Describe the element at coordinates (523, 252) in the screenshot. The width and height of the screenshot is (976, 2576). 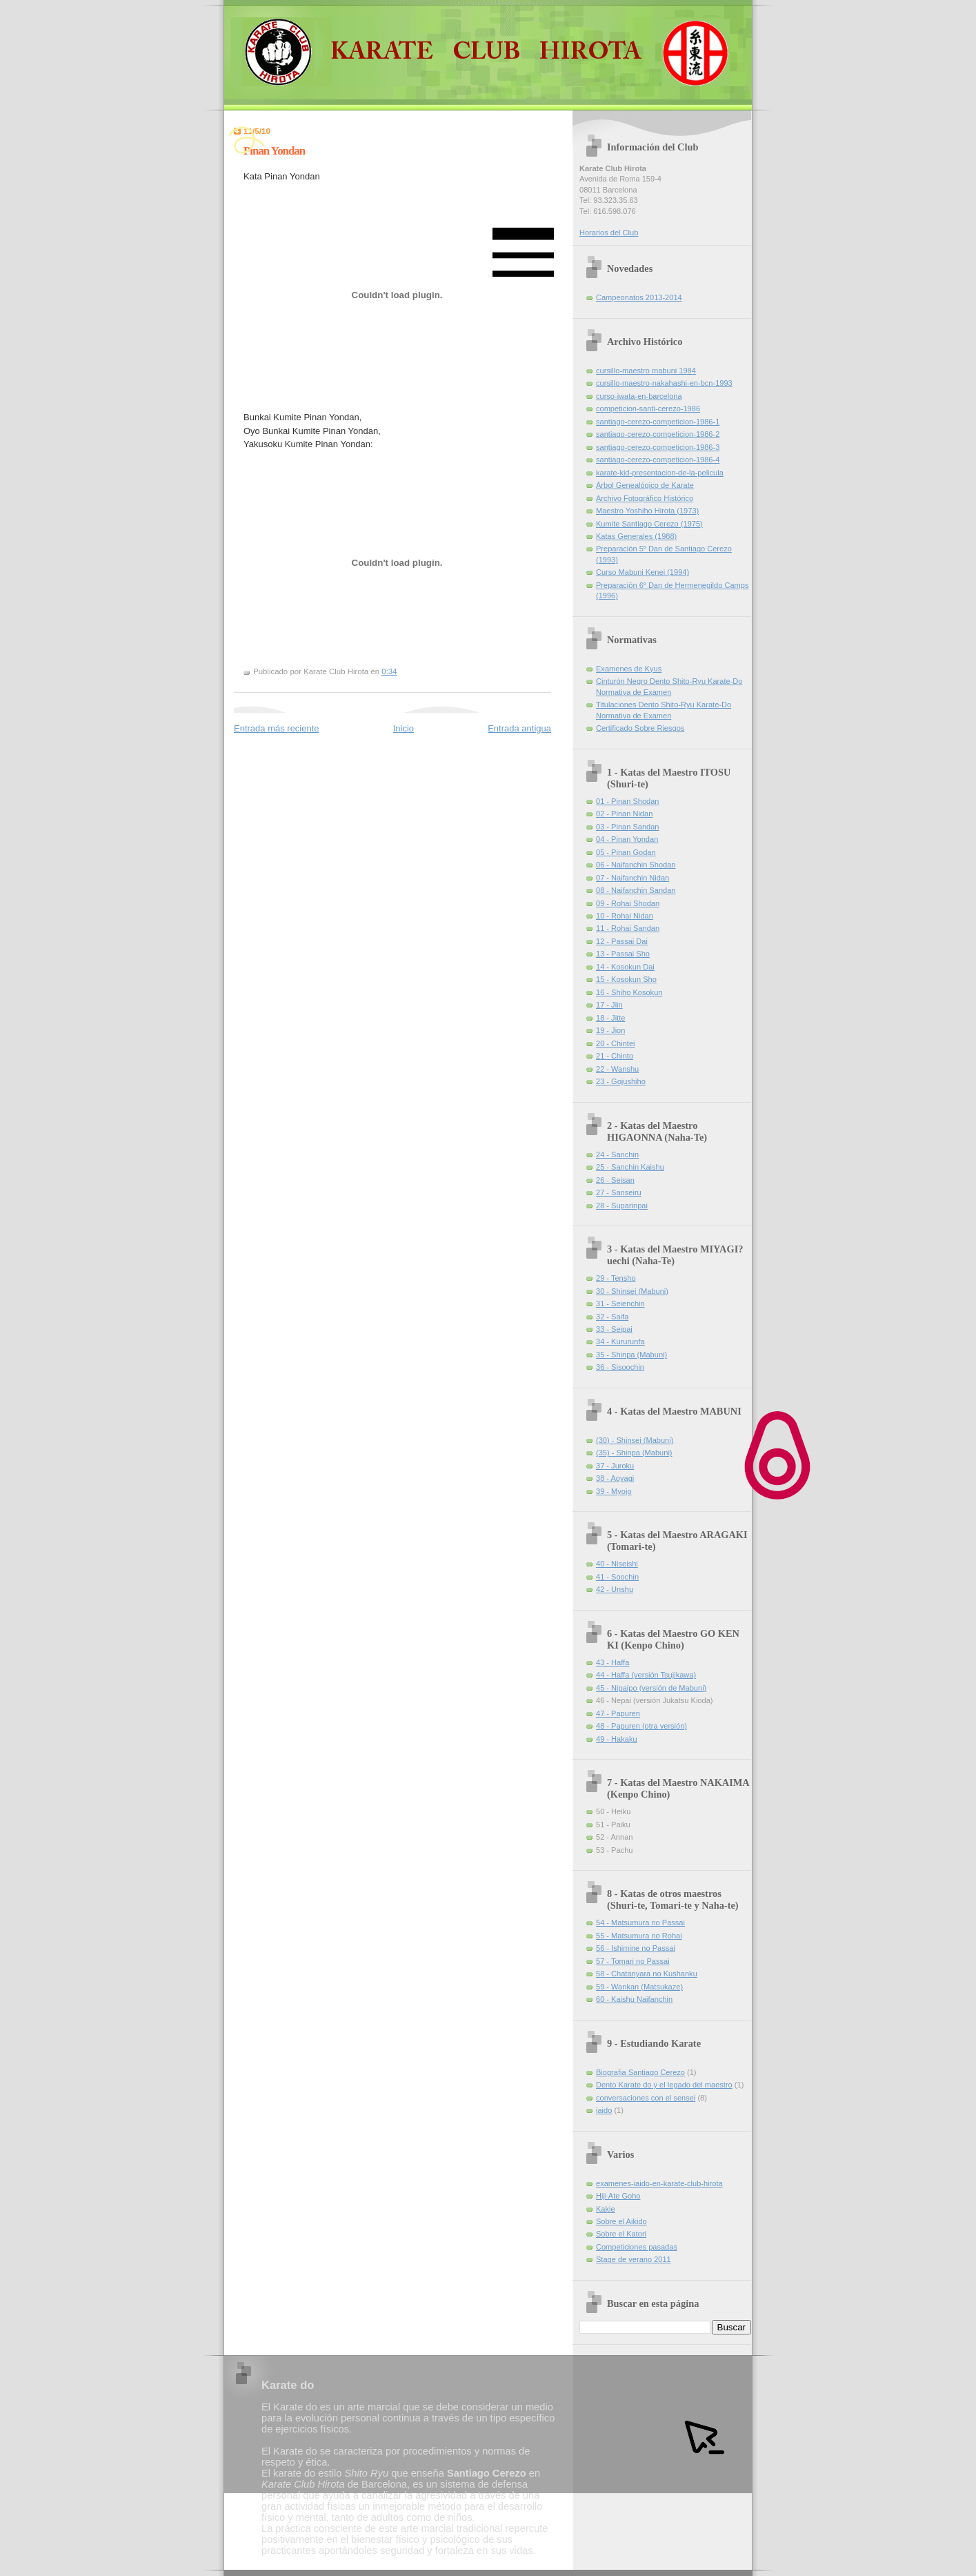
I see `view queue or playlist` at that location.